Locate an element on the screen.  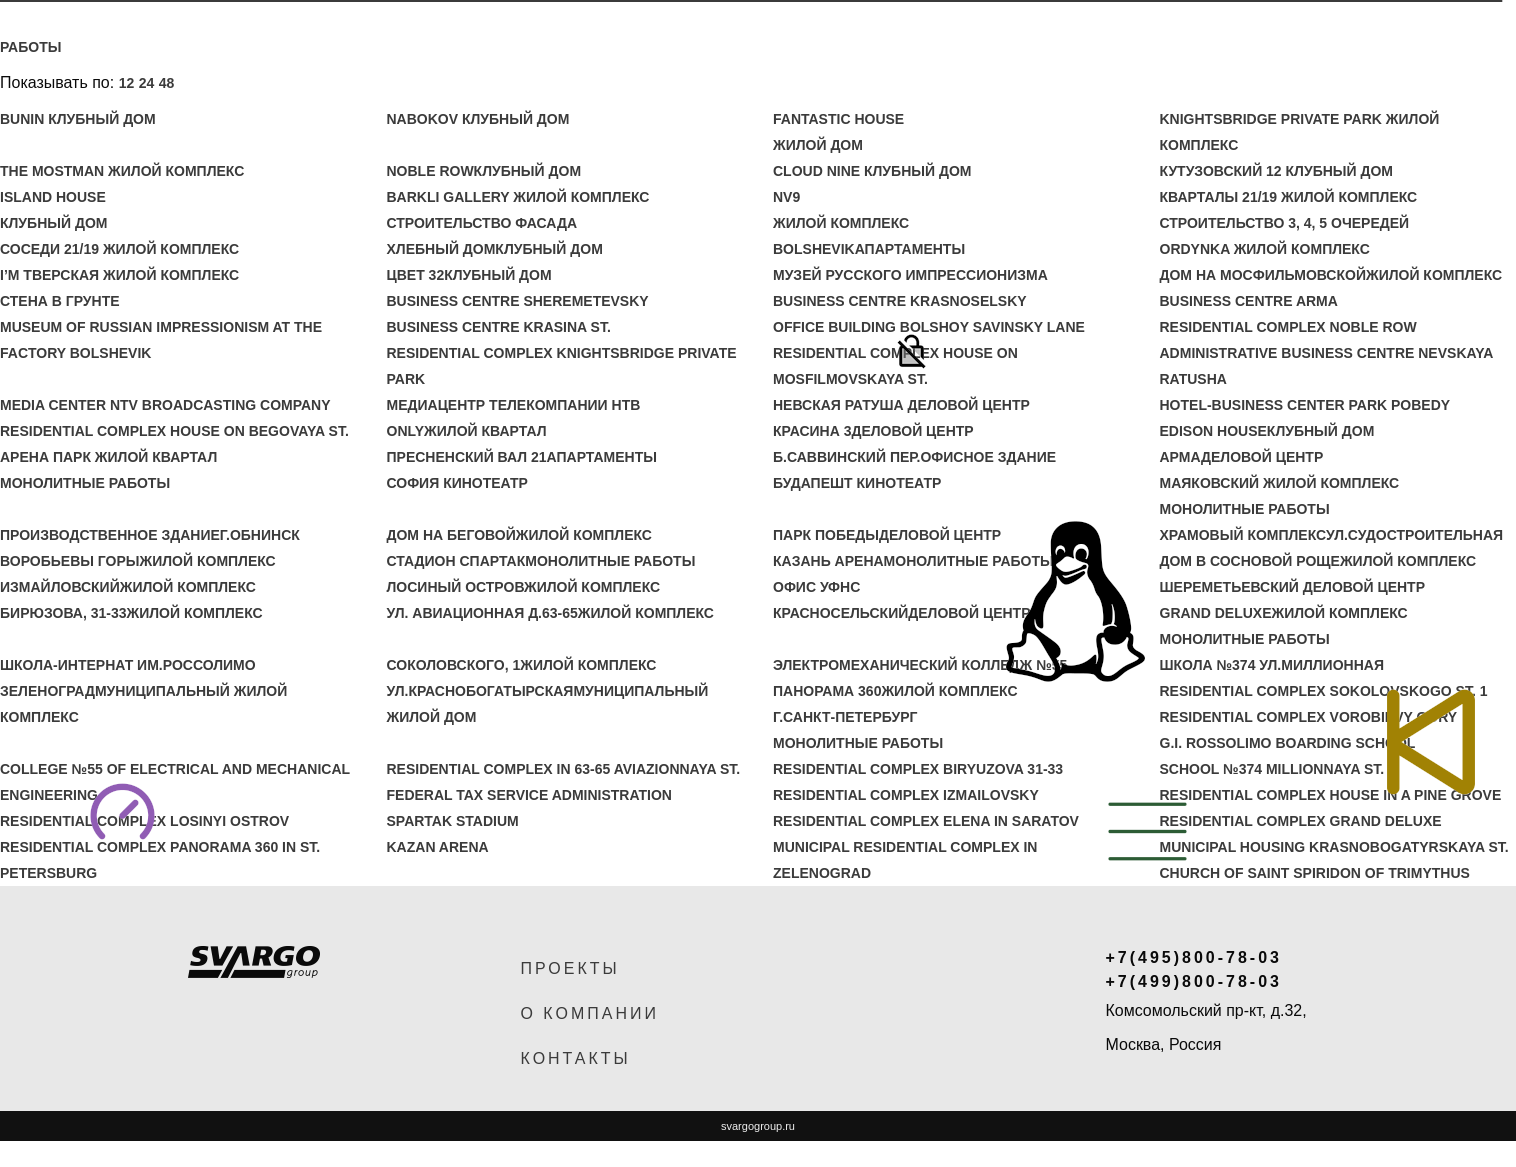
skip to previous track is located at coordinates (1431, 742).